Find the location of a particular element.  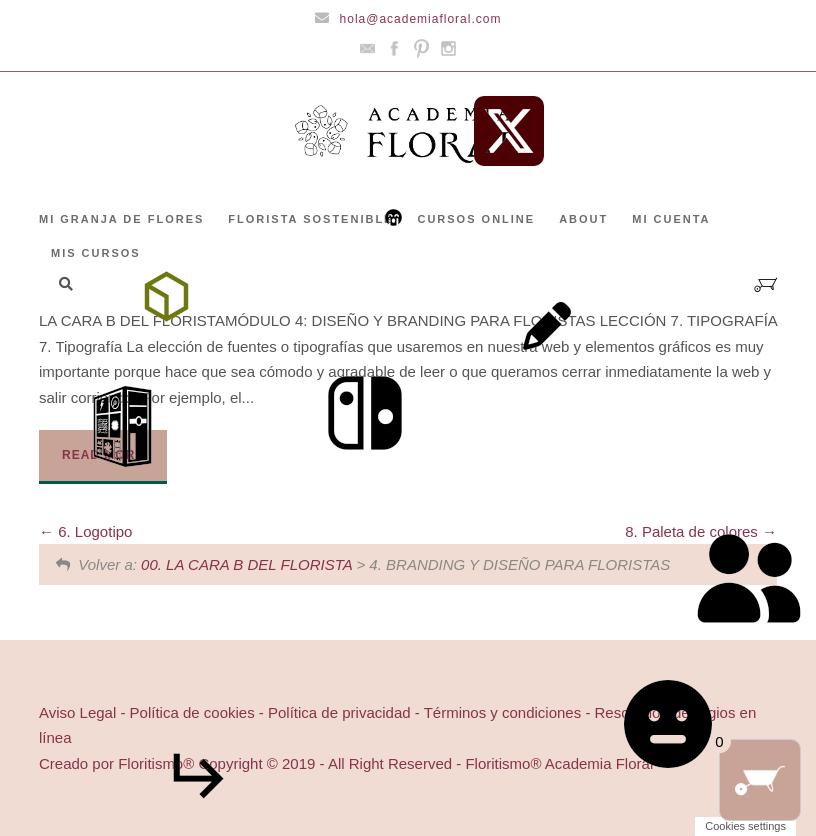

reply to a message or comment is located at coordinates (195, 775).